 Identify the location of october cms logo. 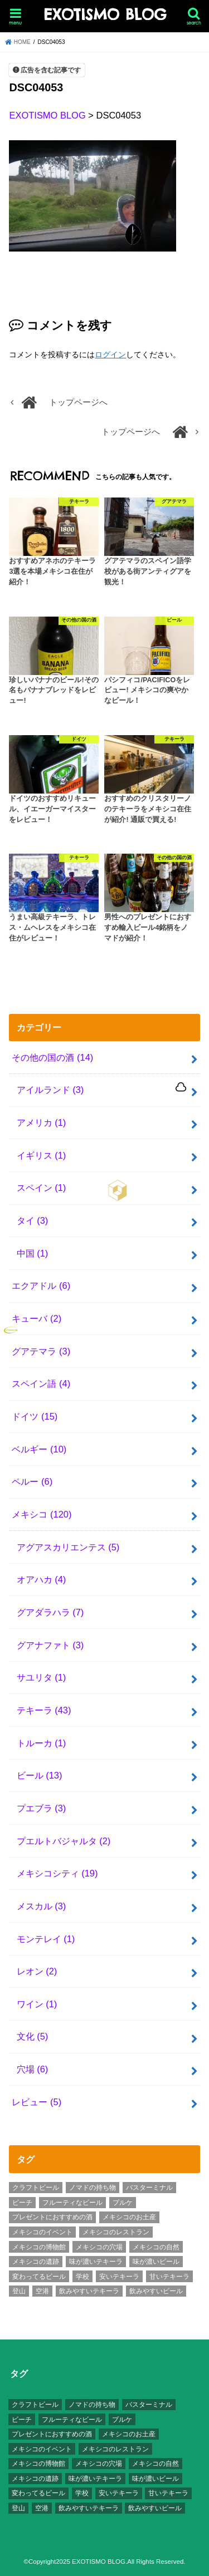
(133, 234).